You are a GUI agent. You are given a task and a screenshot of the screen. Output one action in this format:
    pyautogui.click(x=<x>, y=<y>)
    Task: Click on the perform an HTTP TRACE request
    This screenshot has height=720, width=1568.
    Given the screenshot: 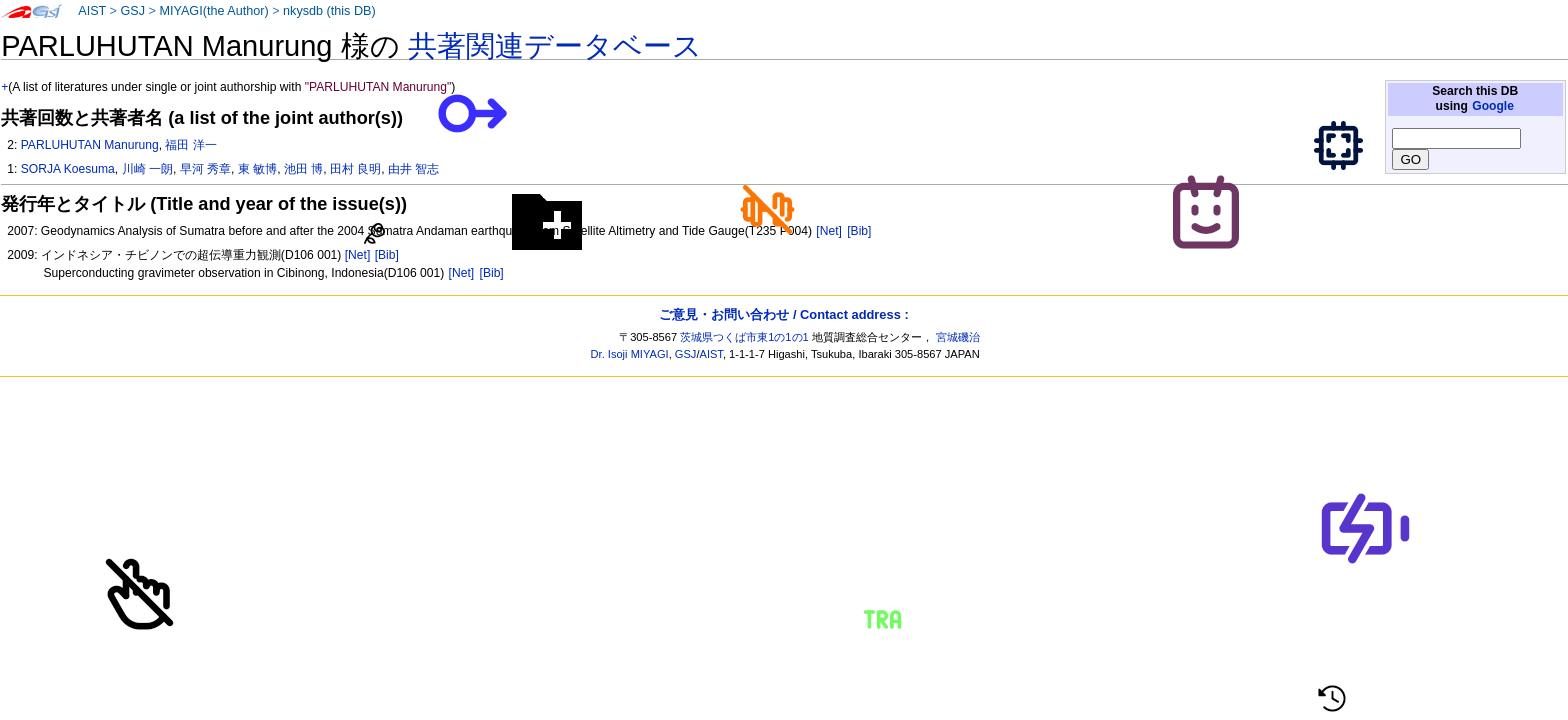 What is the action you would take?
    pyautogui.click(x=882, y=619)
    